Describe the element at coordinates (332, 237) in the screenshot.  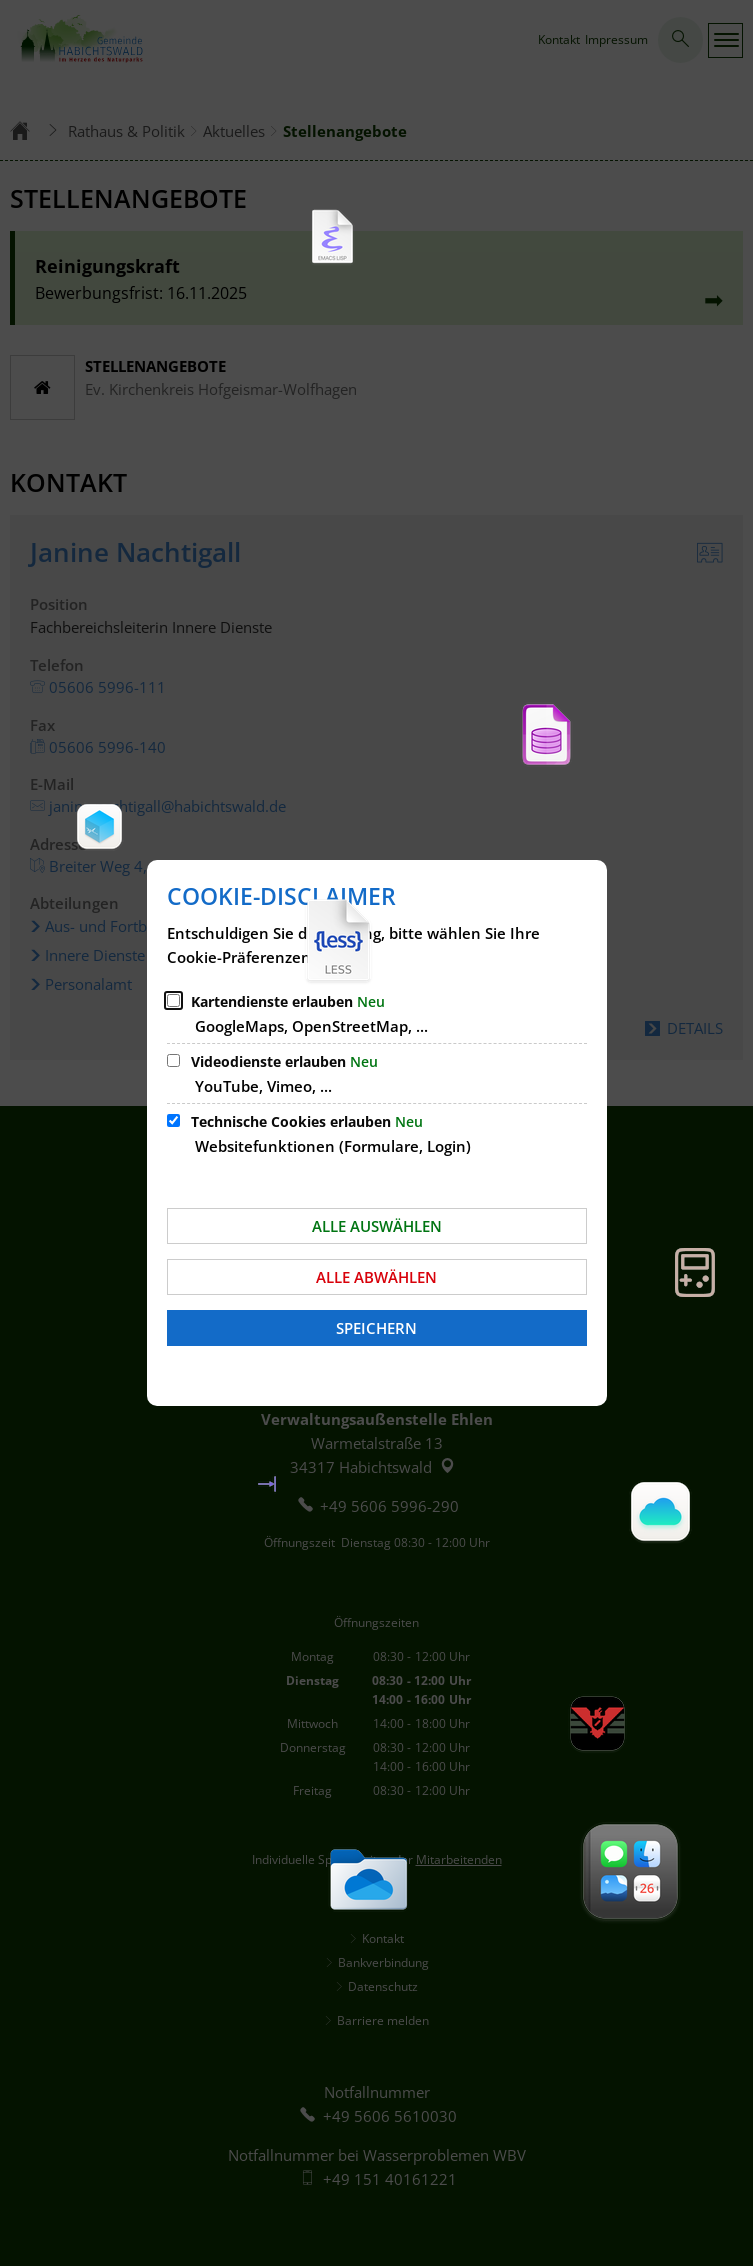
I see `an emacs lisp source code file` at that location.